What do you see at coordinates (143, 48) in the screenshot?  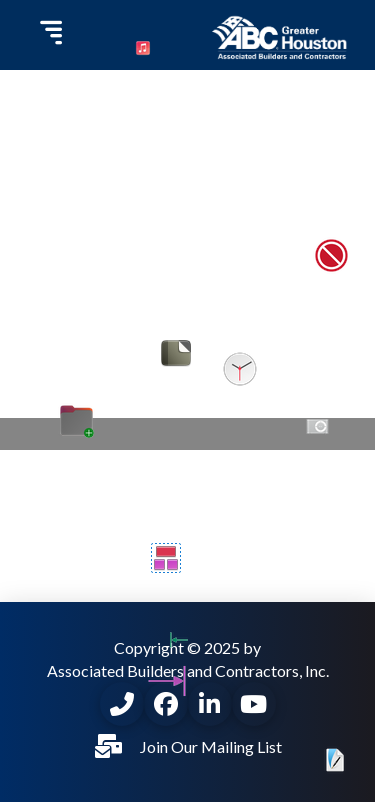 I see `open the music player app` at bounding box center [143, 48].